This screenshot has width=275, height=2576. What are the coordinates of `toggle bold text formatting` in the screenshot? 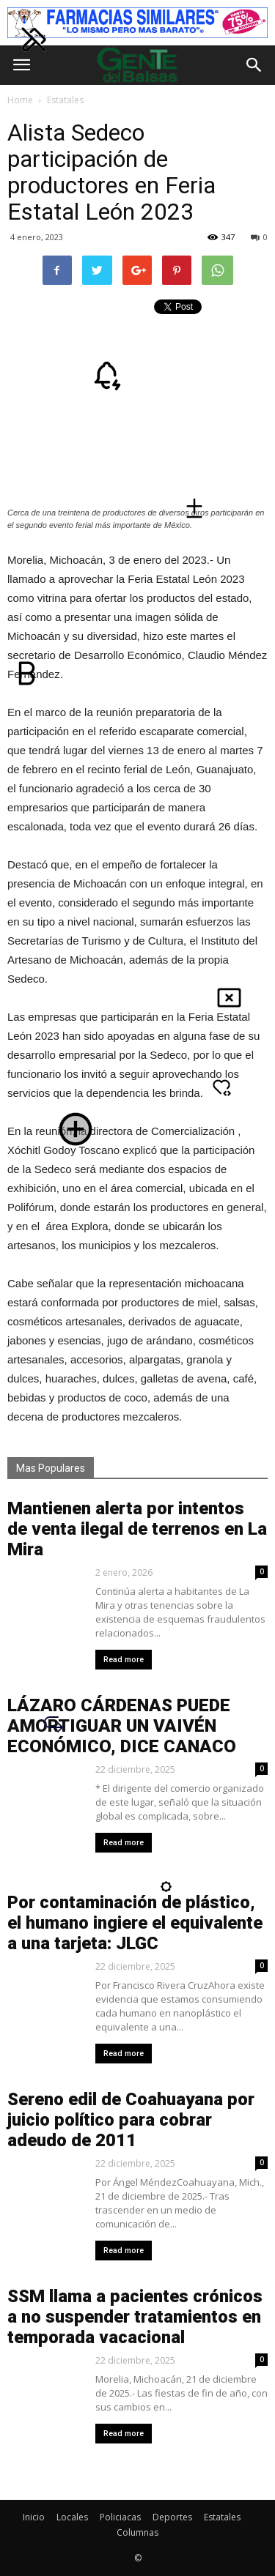 It's located at (26, 673).